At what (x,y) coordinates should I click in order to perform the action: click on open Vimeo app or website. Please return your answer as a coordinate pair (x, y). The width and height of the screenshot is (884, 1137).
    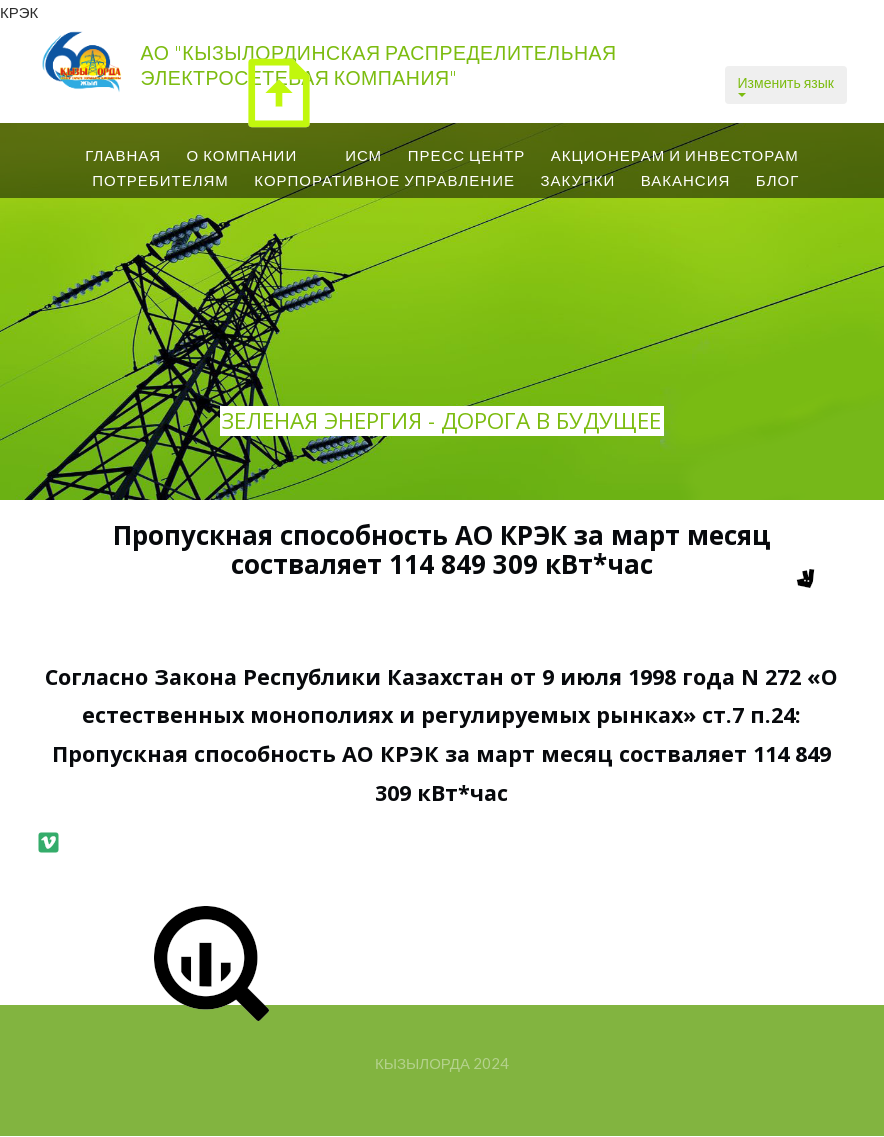
    Looking at the image, I should click on (48, 842).